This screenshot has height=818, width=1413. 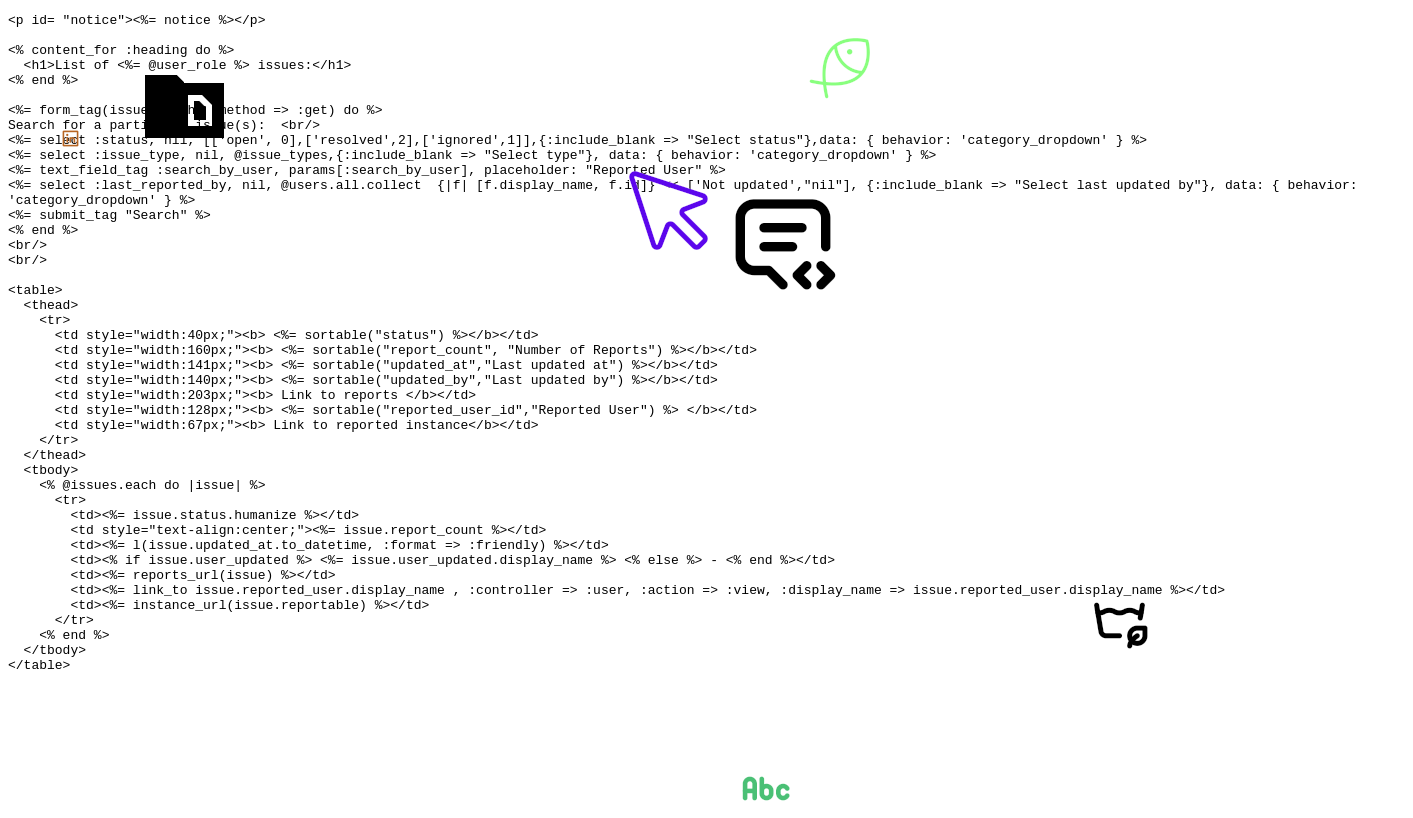 I want to click on access text formatting options, so click(x=766, y=788).